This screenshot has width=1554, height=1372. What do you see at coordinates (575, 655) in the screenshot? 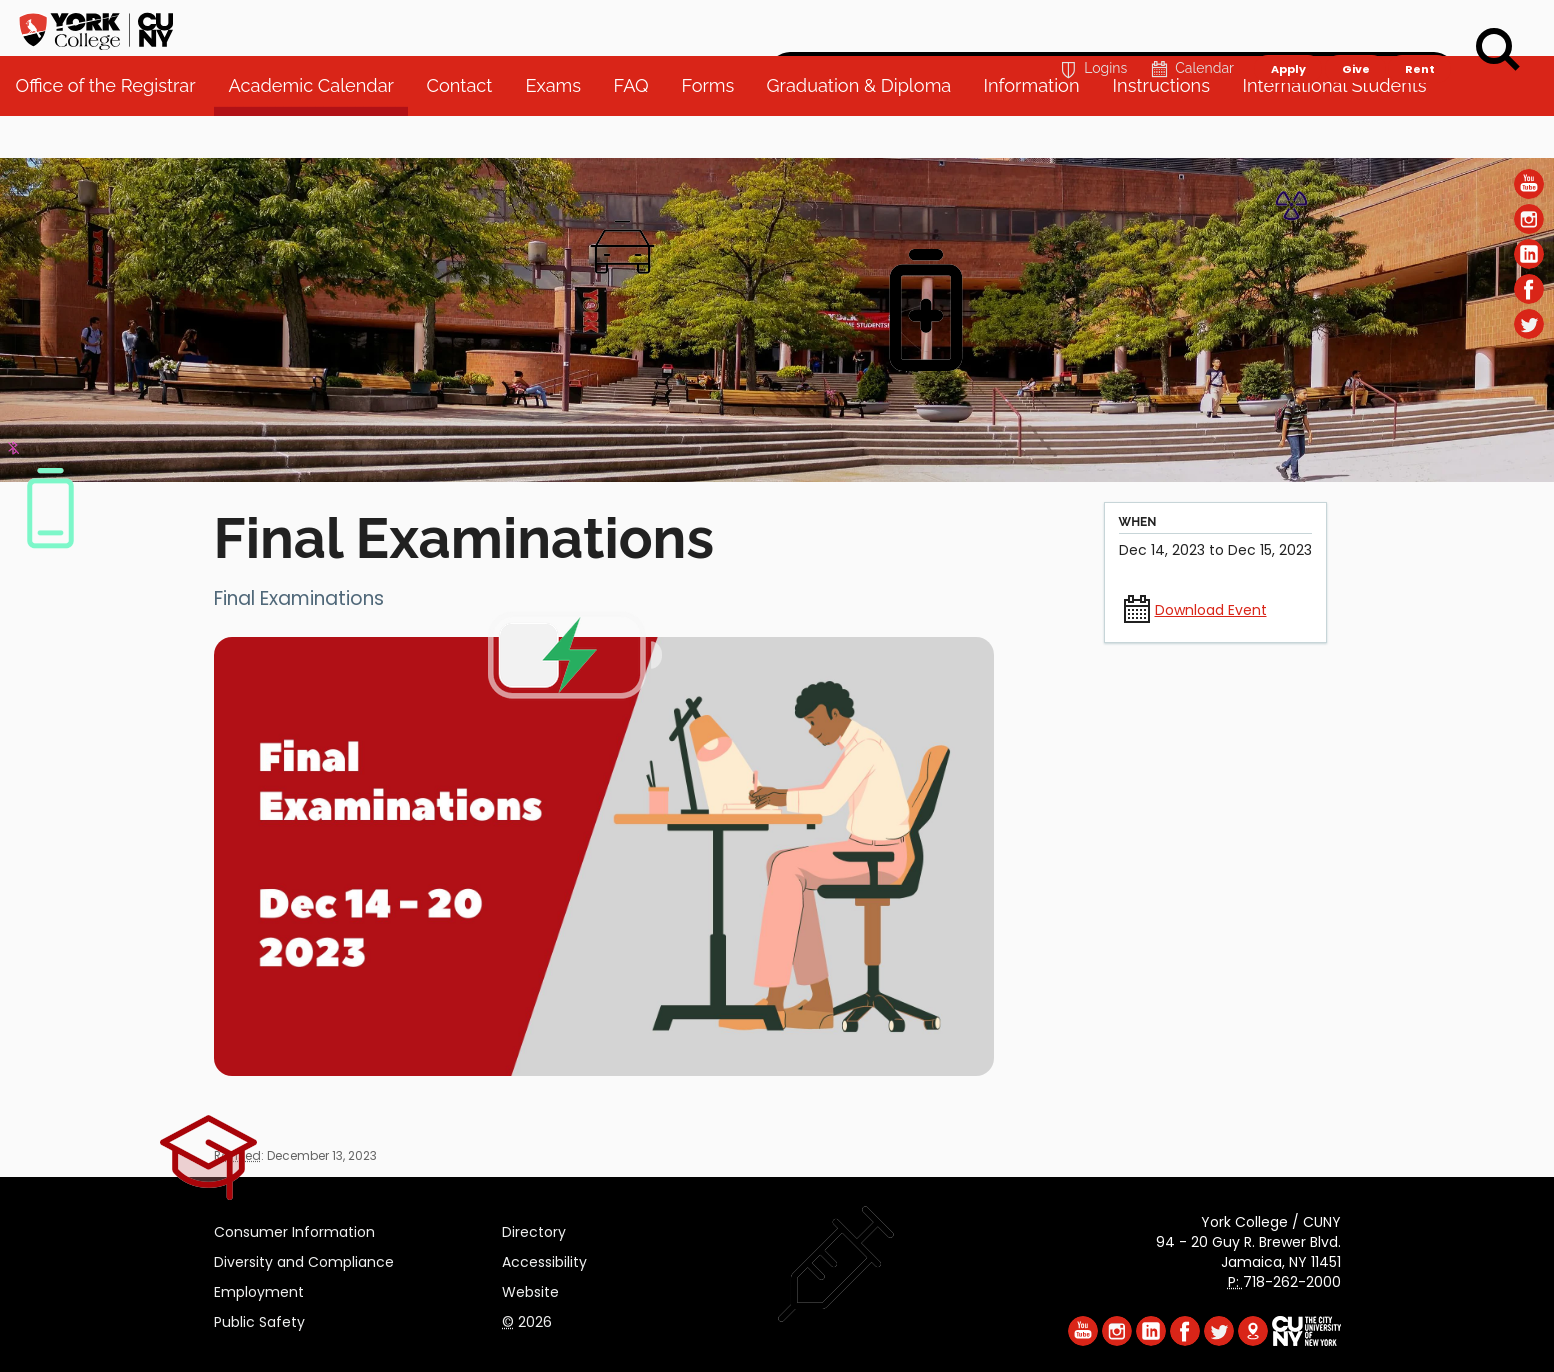
I see `battery at 40% and currently charging` at bounding box center [575, 655].